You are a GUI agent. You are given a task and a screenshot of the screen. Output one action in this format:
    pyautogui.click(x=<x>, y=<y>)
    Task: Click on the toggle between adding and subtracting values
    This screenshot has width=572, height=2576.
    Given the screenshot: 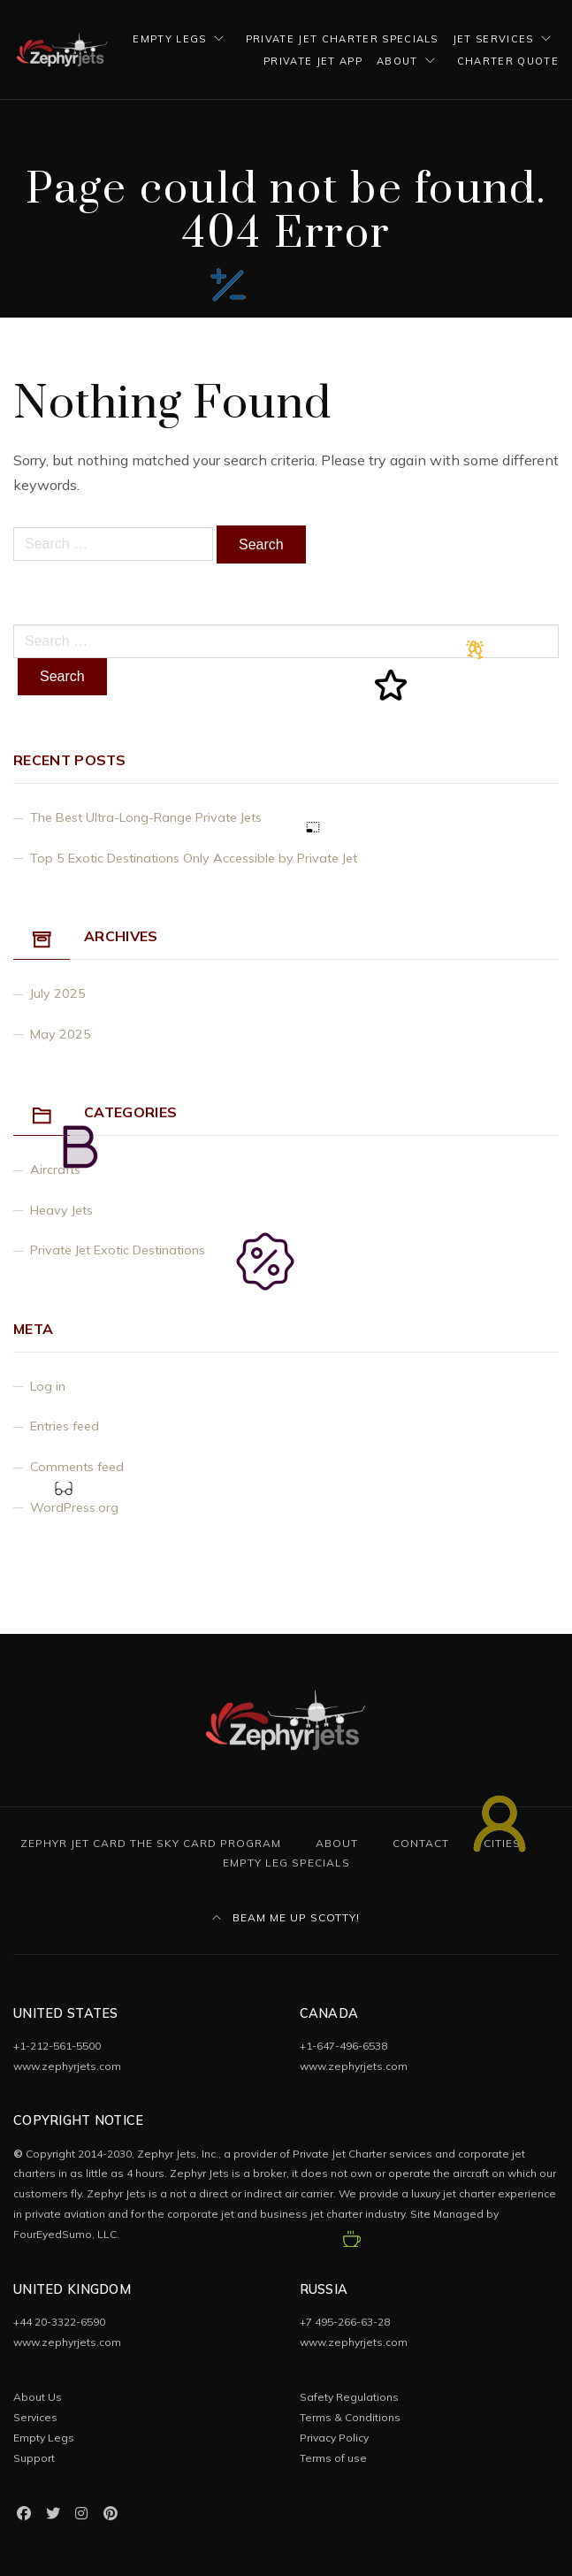 What is the action you would take?
    pyautogui.click(x=228, y=286)
    